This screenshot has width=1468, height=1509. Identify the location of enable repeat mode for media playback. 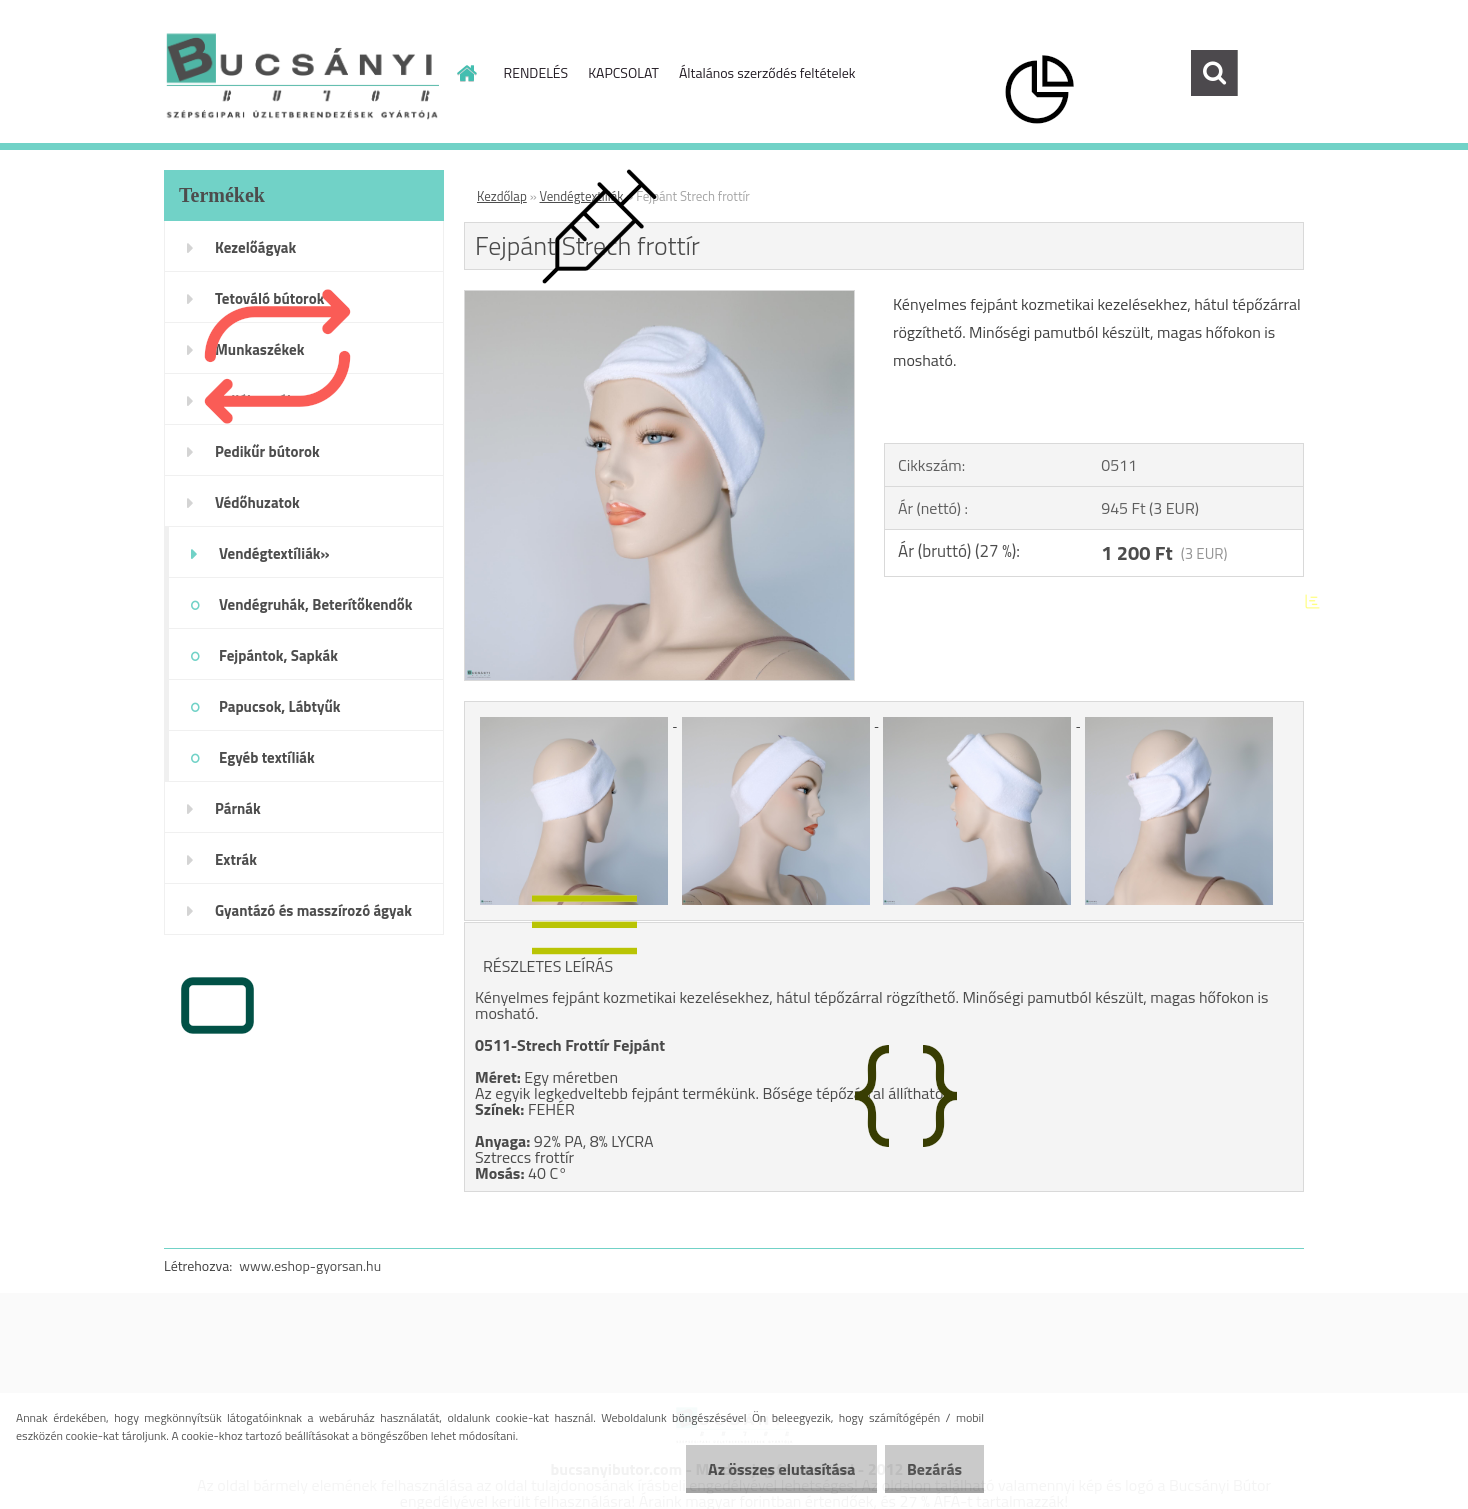
(277, 356).